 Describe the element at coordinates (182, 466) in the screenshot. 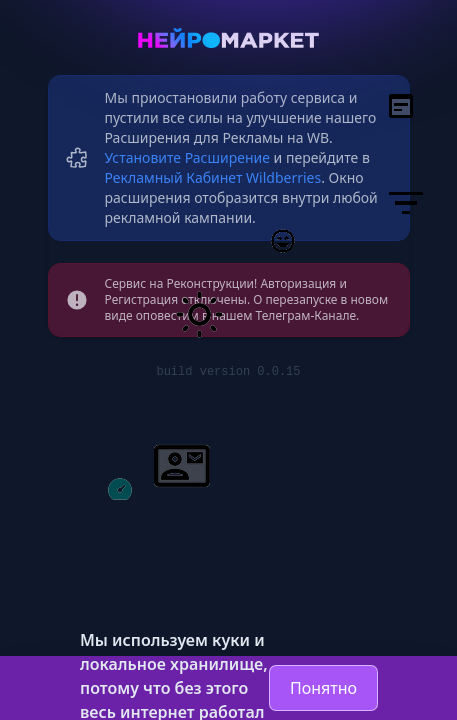

I see `access contact's email information` at that location.